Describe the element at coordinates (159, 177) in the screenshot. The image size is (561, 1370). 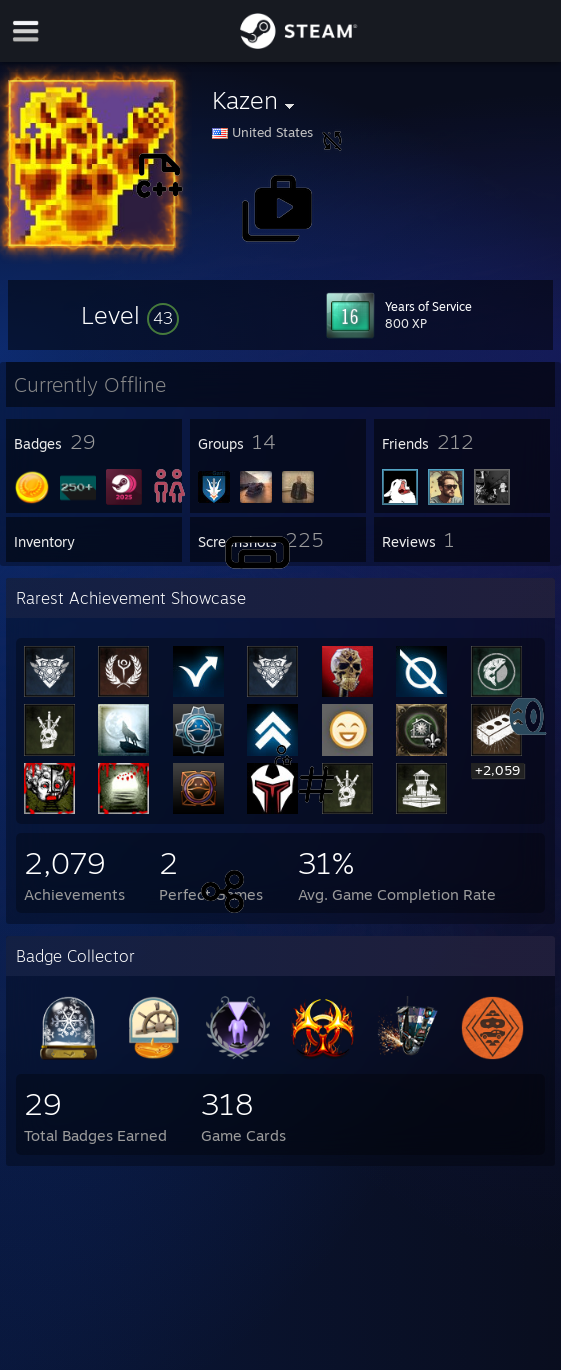
I see `a C++ source code file` at that location.